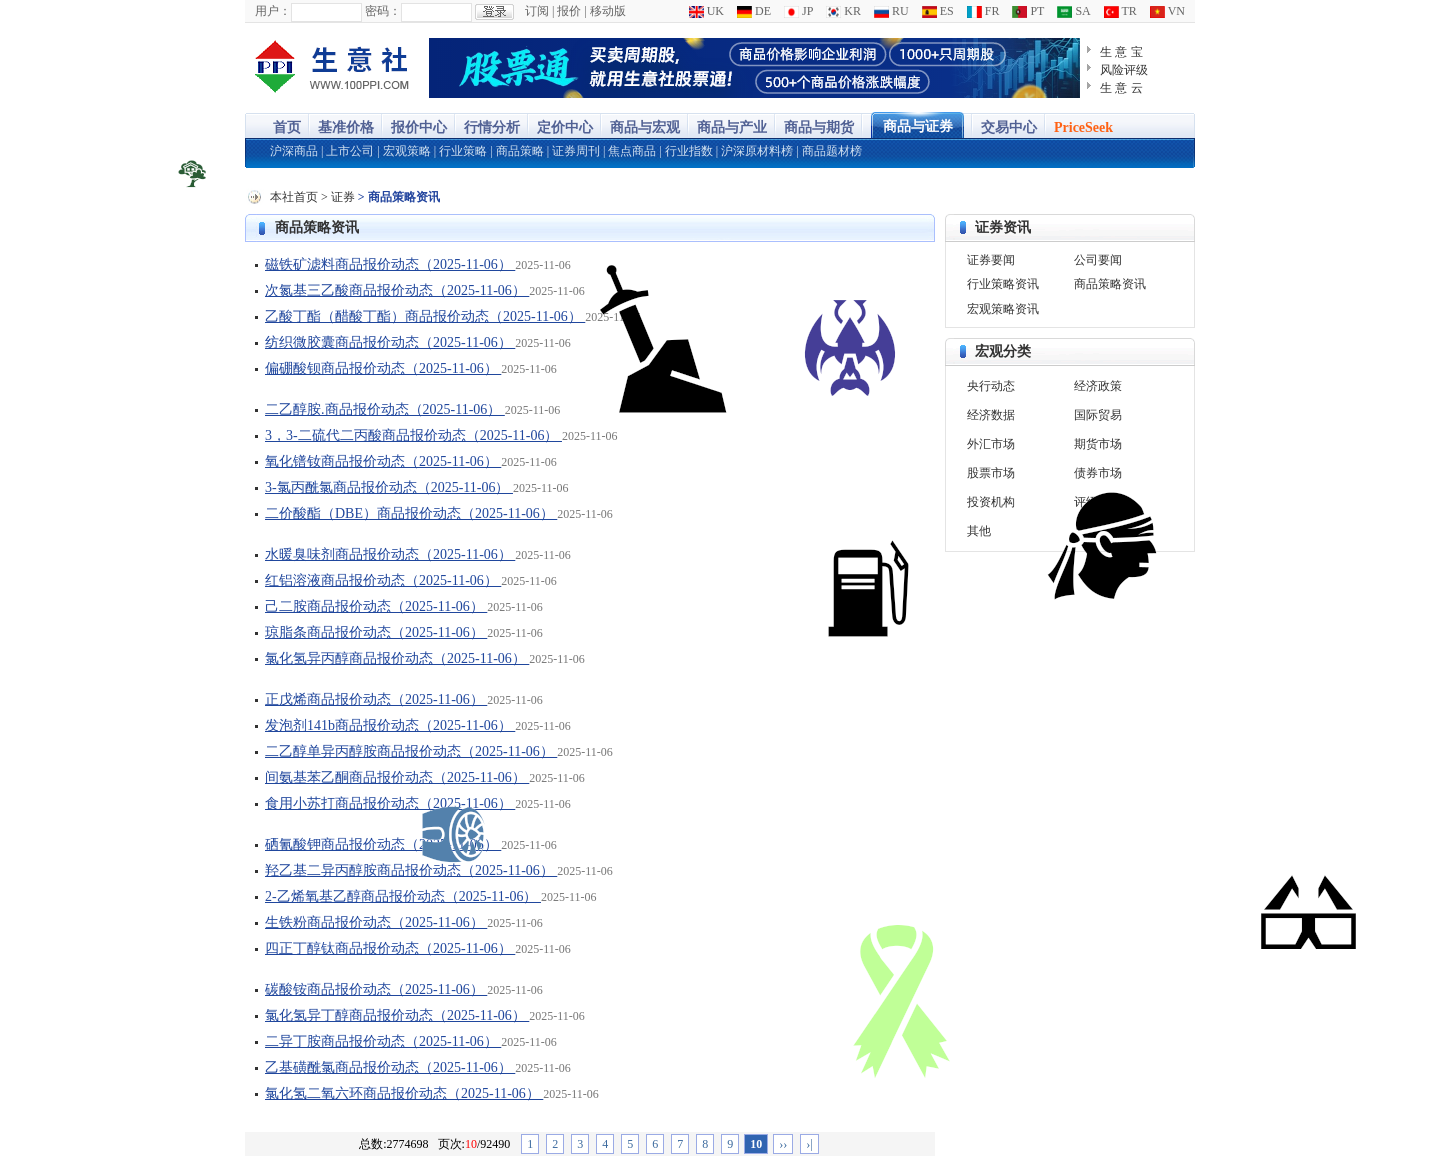 This screenshot has width=1440, height=1156. I want to click on indicates support for a cause or awareness campaign, so click(900, 1002).